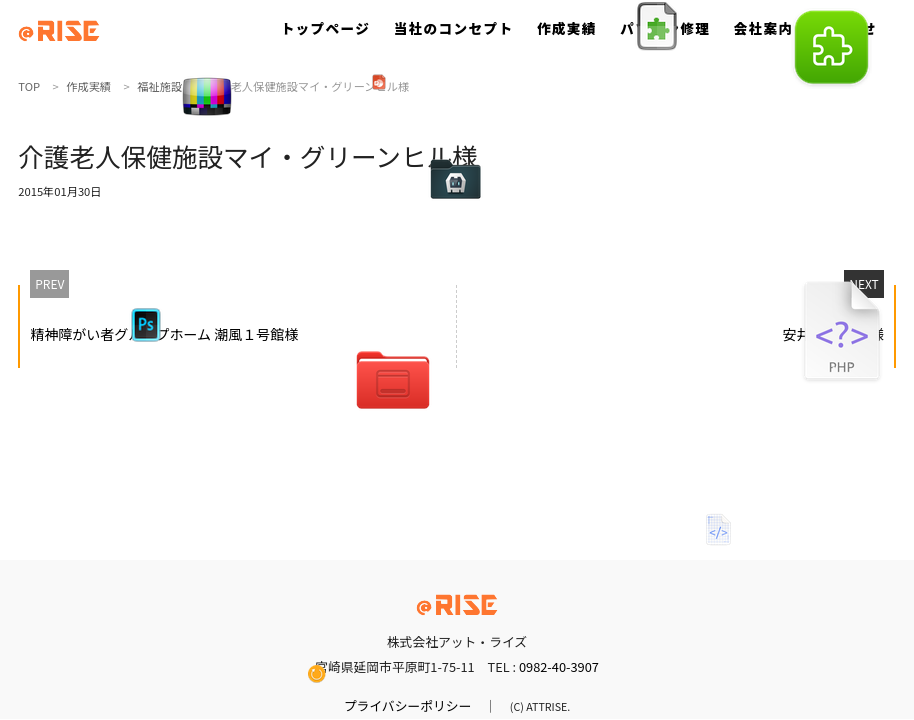 The height and width of the screenshot is (720, 914). Describe the element at coordinates (207, 99) in the screenshot. I see `indicates media library is being generated or indexed` at that location.